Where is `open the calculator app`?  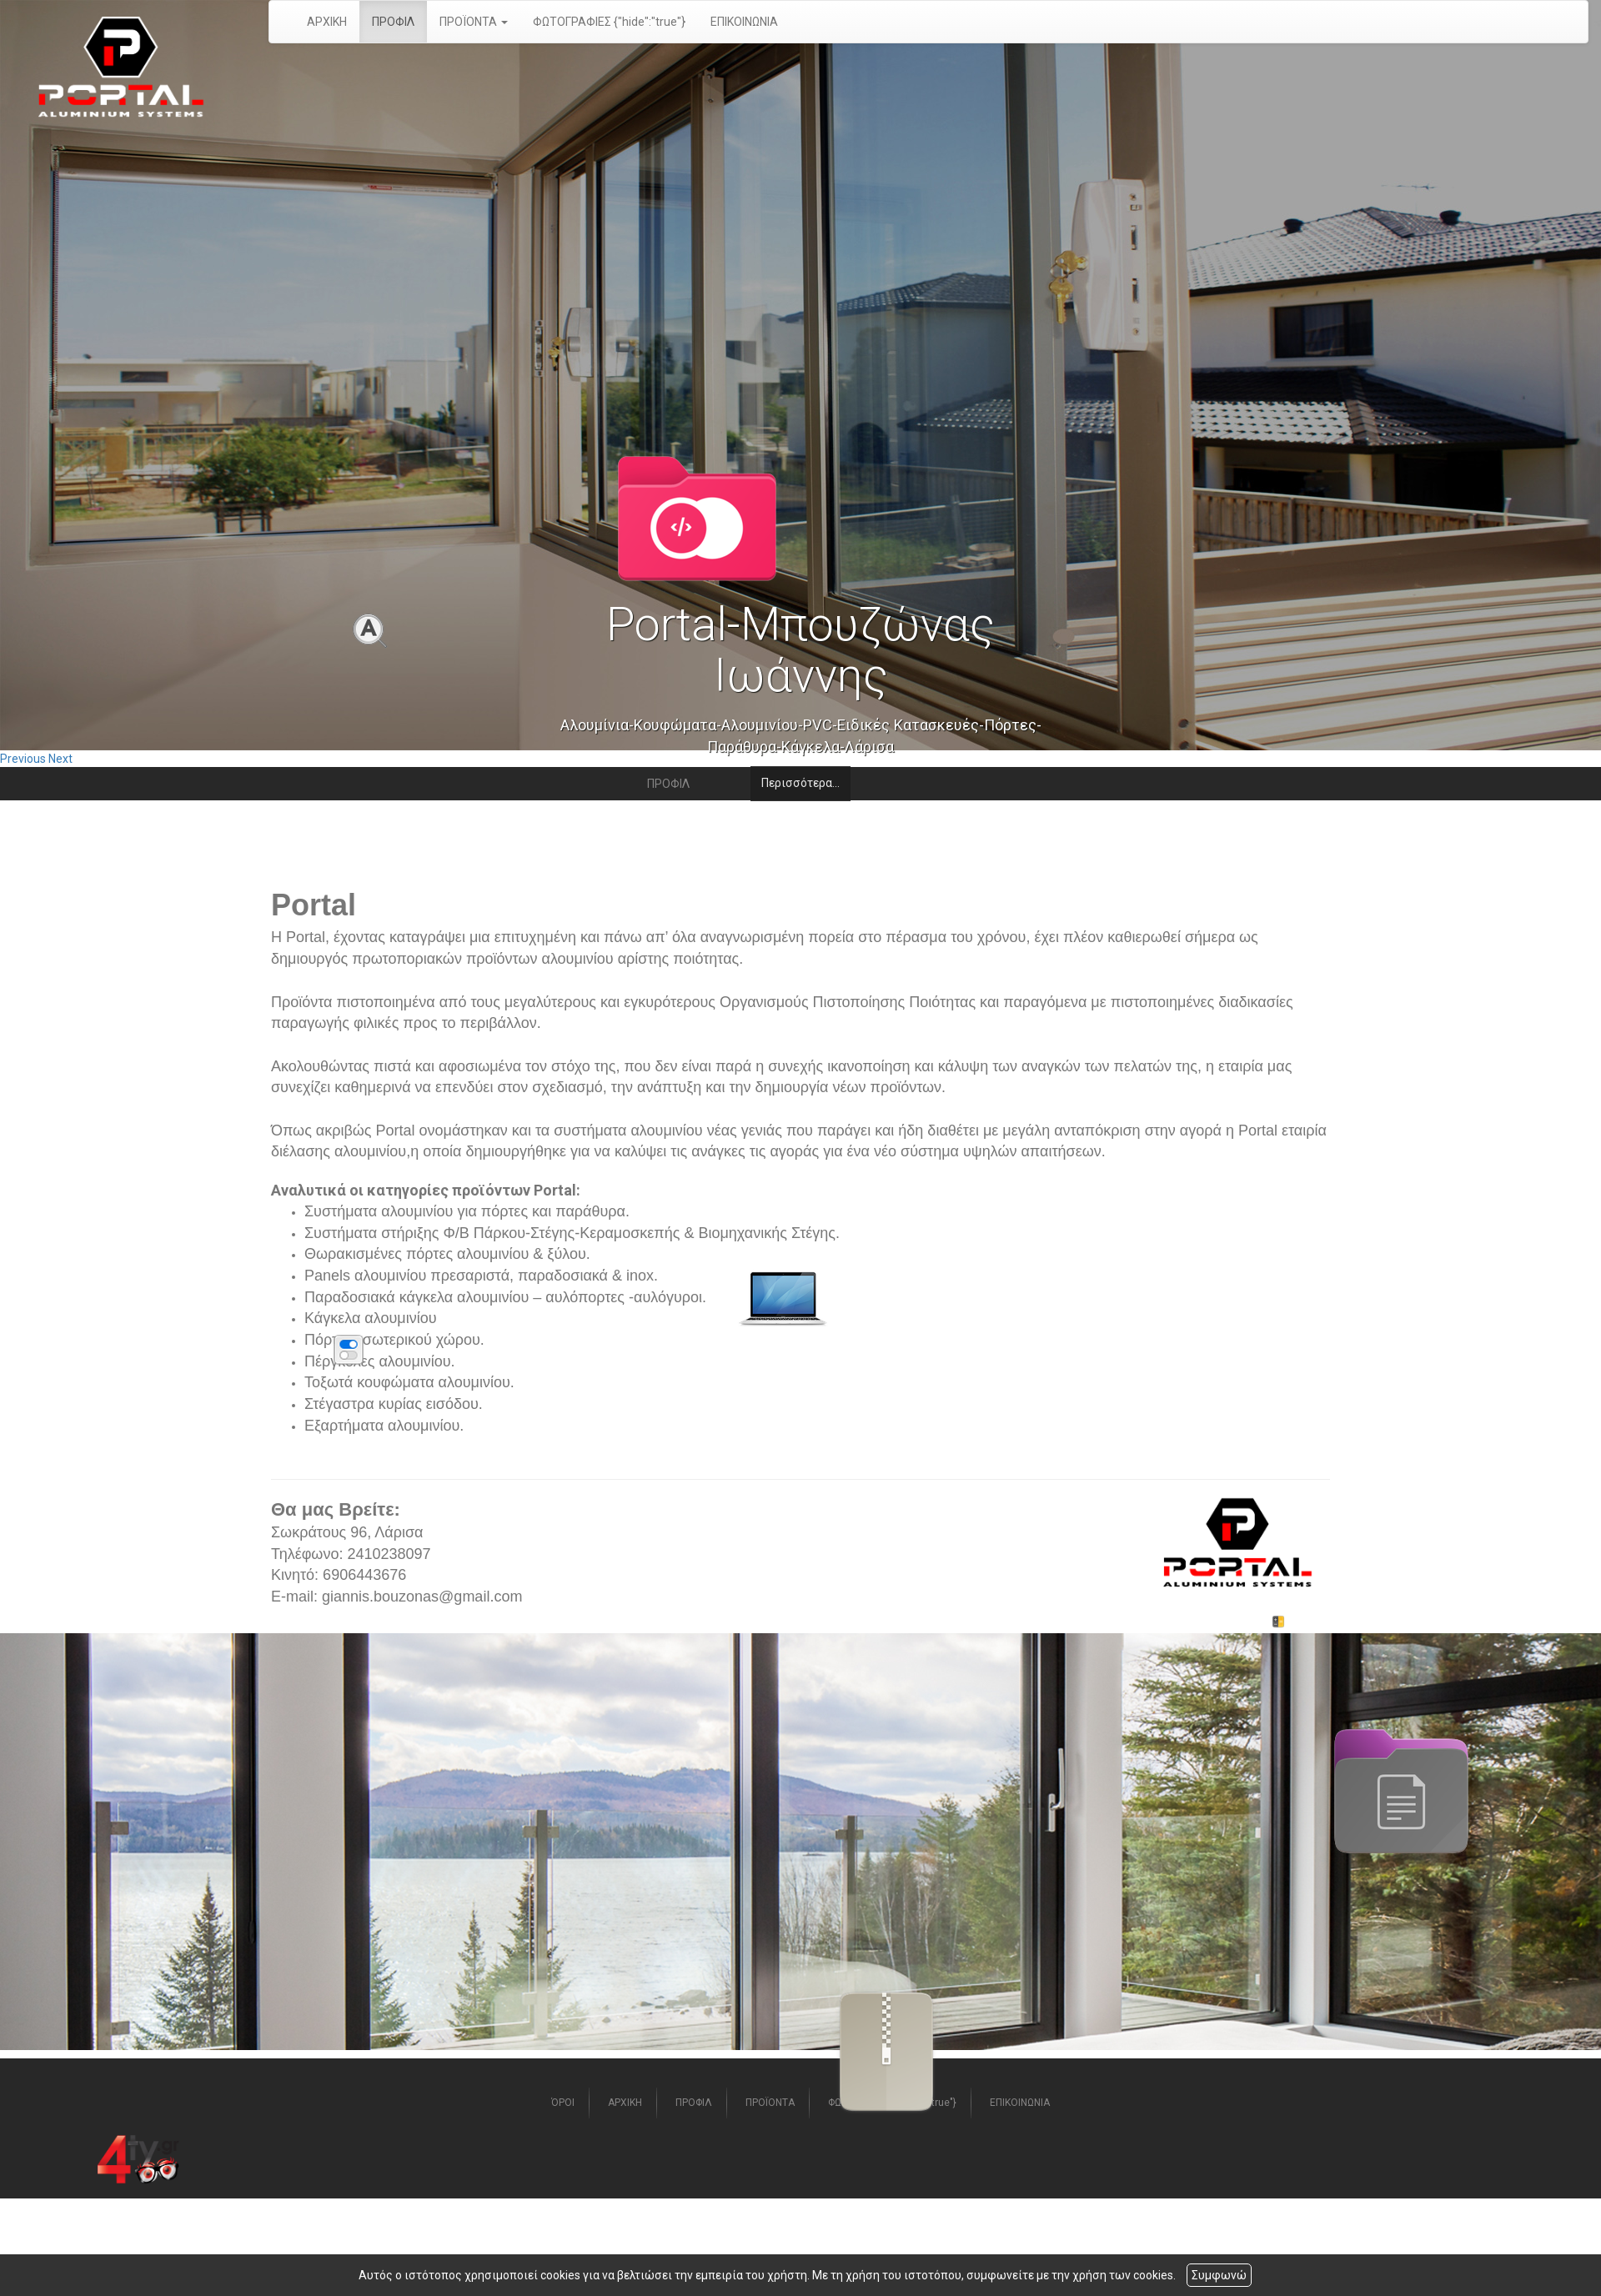 open the calculator app is located at coordinates (1278, 1622).